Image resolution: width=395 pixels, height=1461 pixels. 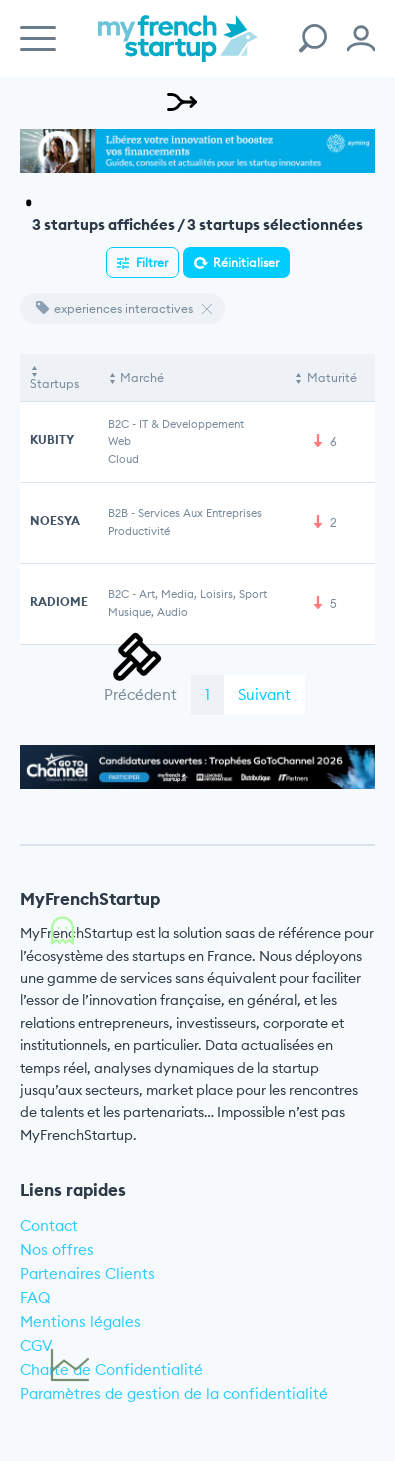 I want to click on merge or combine selected items, so click(x=182, y=102).